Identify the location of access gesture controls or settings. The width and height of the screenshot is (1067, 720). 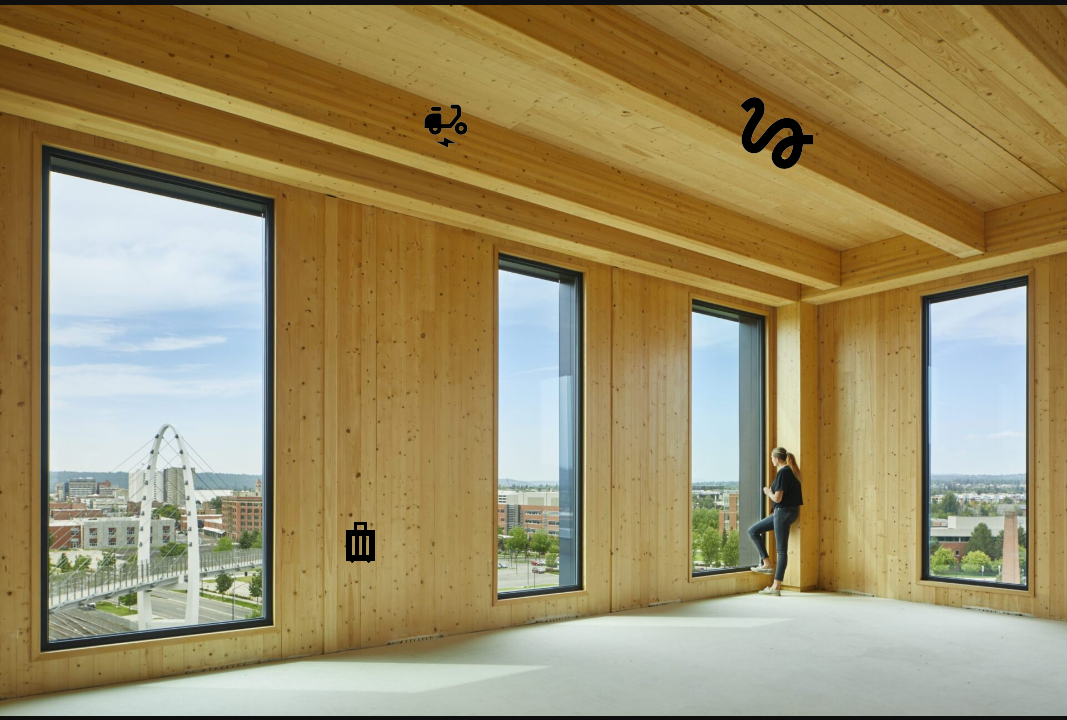
(777, 133).